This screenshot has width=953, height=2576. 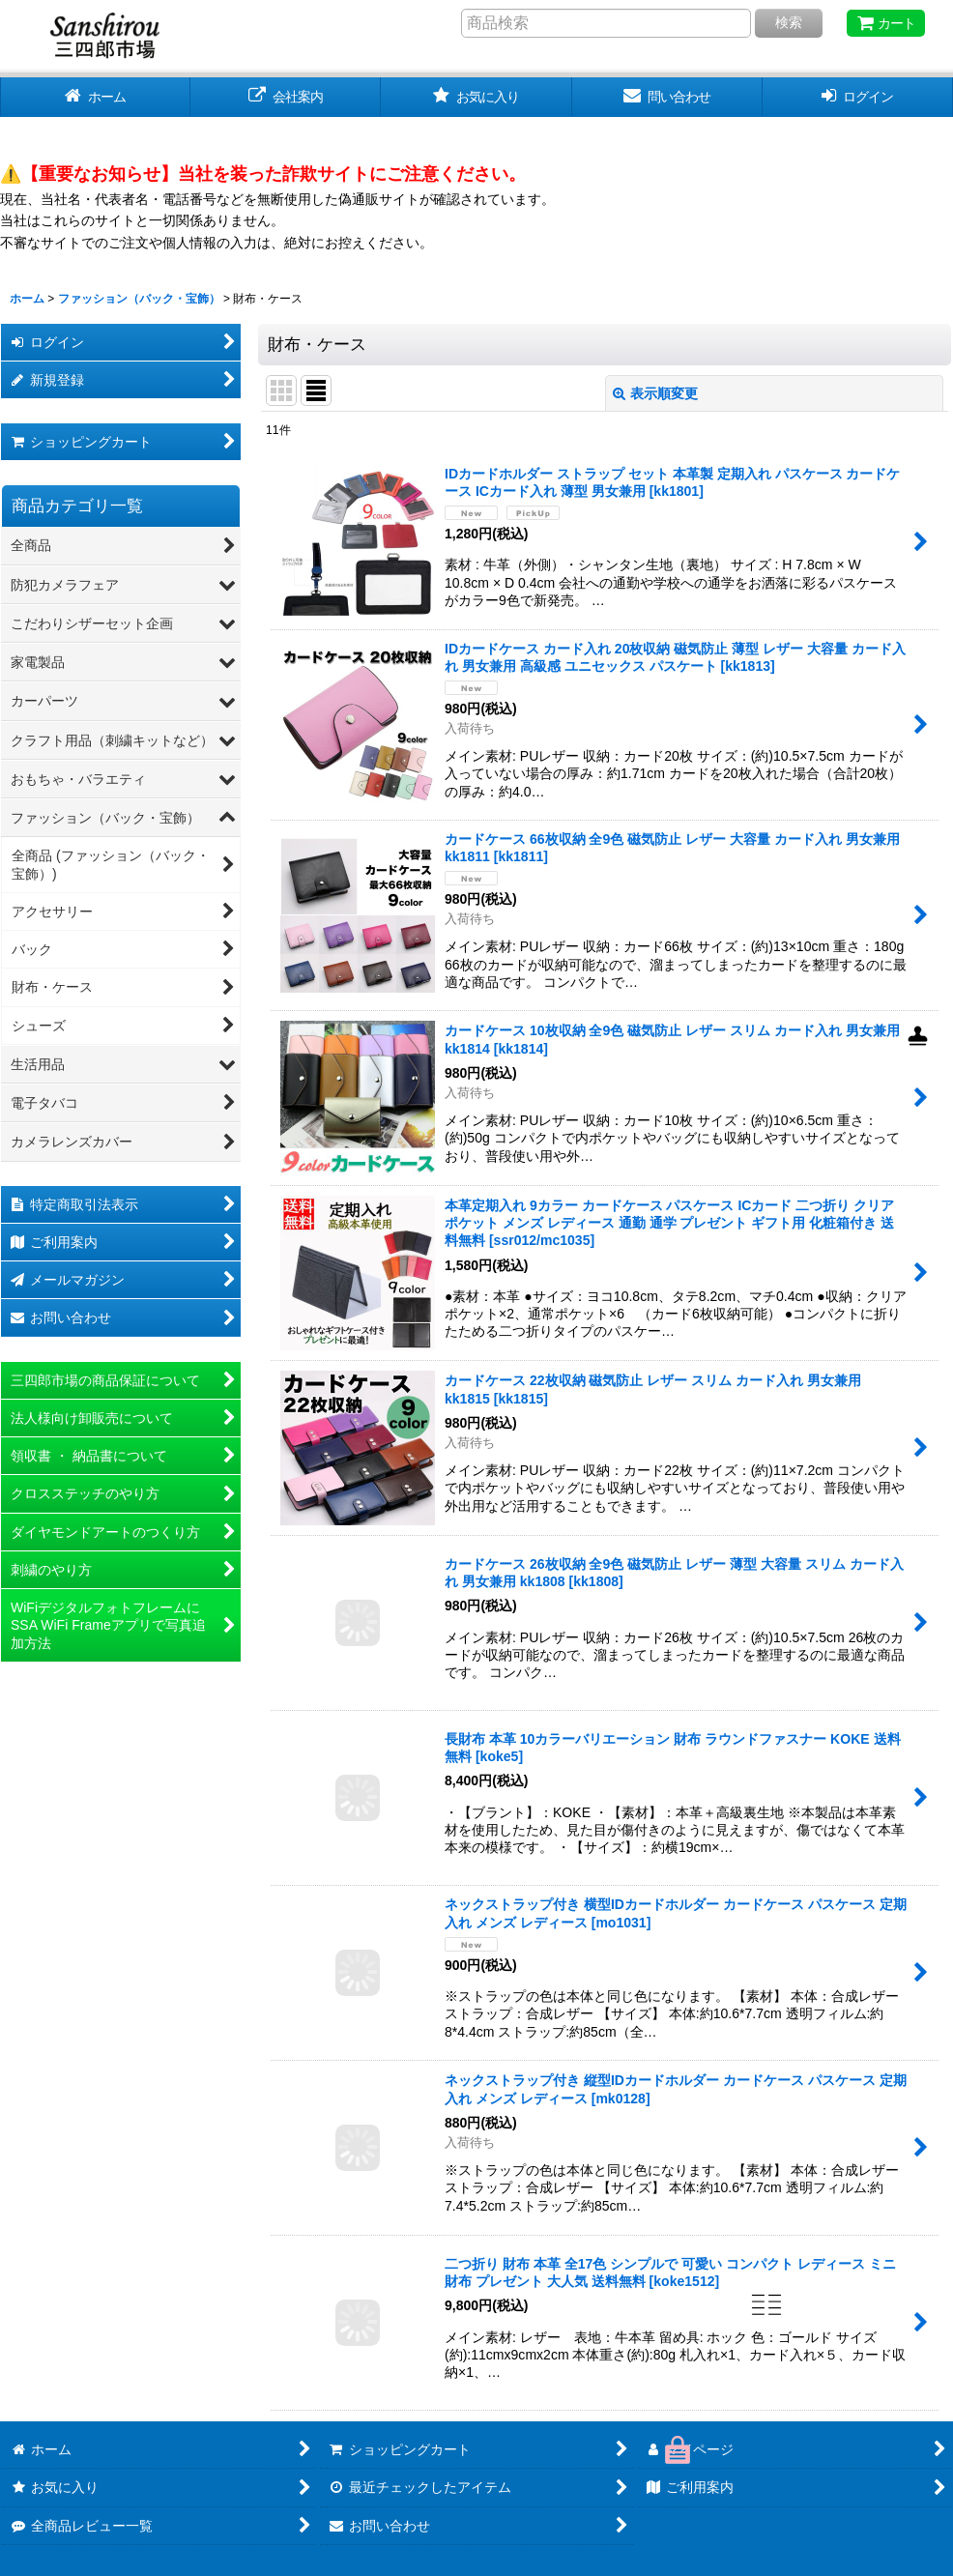 I want to click on apply a stamp or seal to a document, so click(x=917, y=1035).